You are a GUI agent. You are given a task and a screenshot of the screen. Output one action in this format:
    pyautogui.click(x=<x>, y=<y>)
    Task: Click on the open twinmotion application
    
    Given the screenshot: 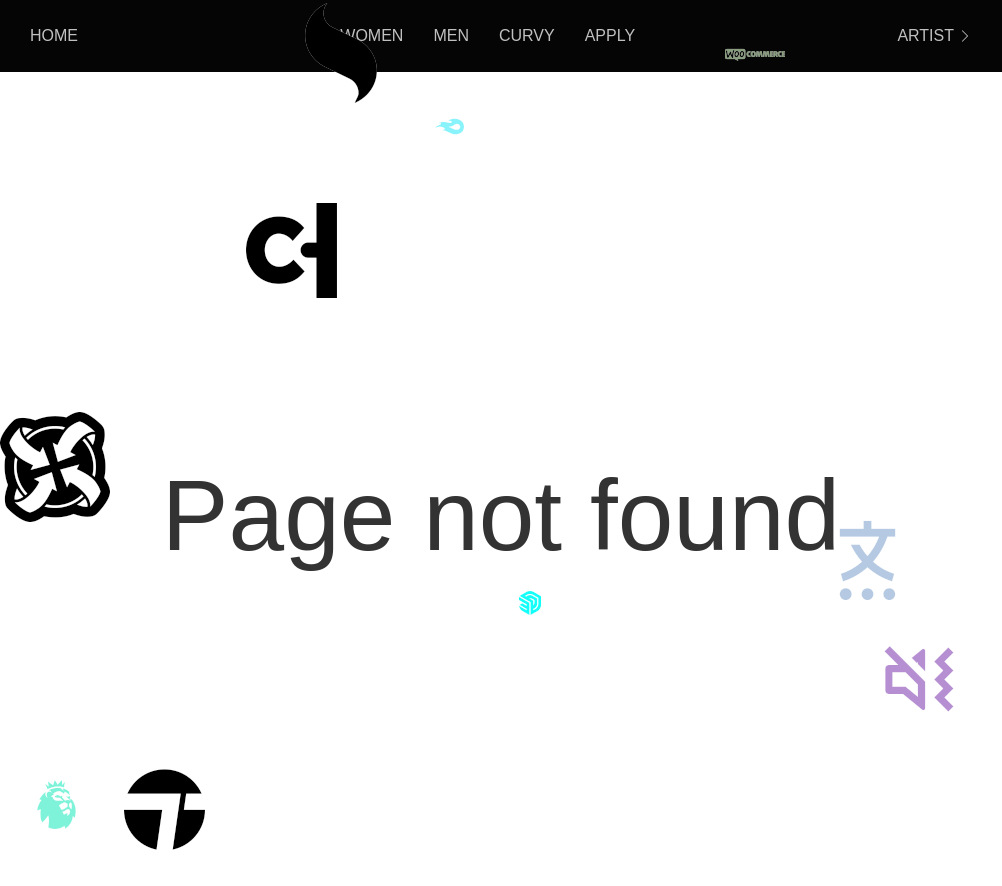 What is the action you would take?
    pyautogui.click(x=164, y=809)
    